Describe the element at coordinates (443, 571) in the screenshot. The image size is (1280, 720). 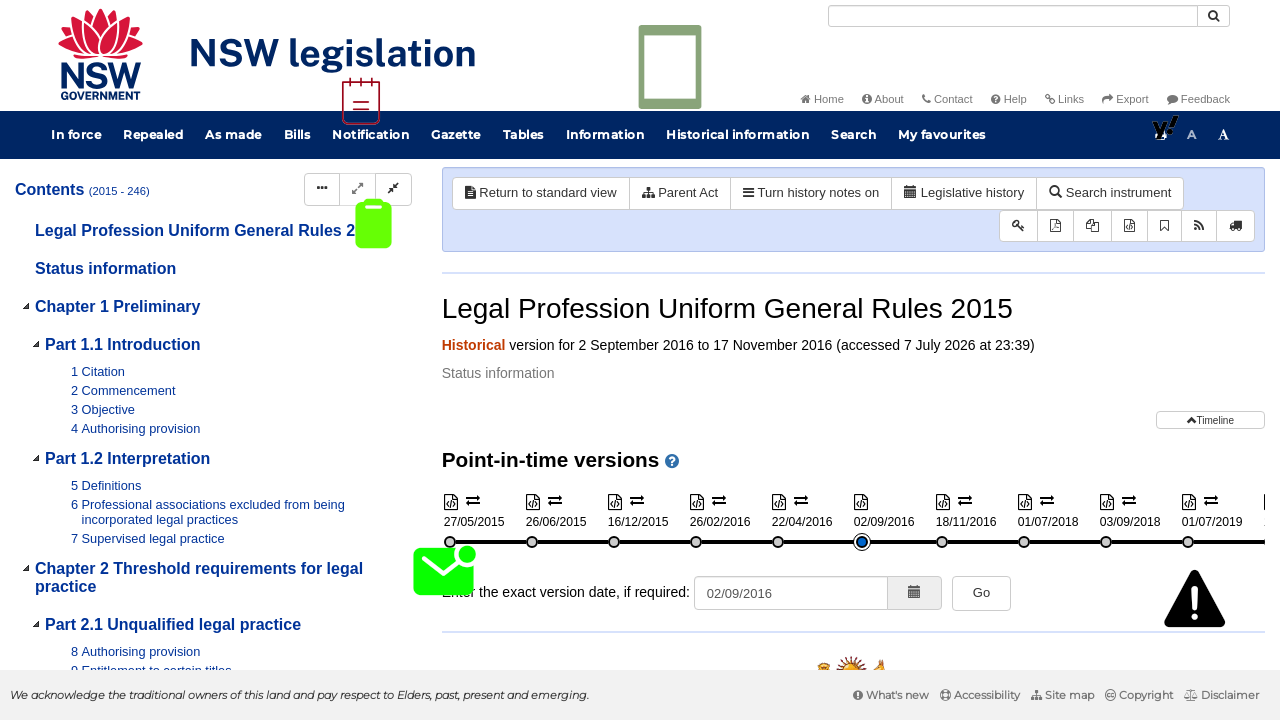
I see `indicates new unread email` at that location.